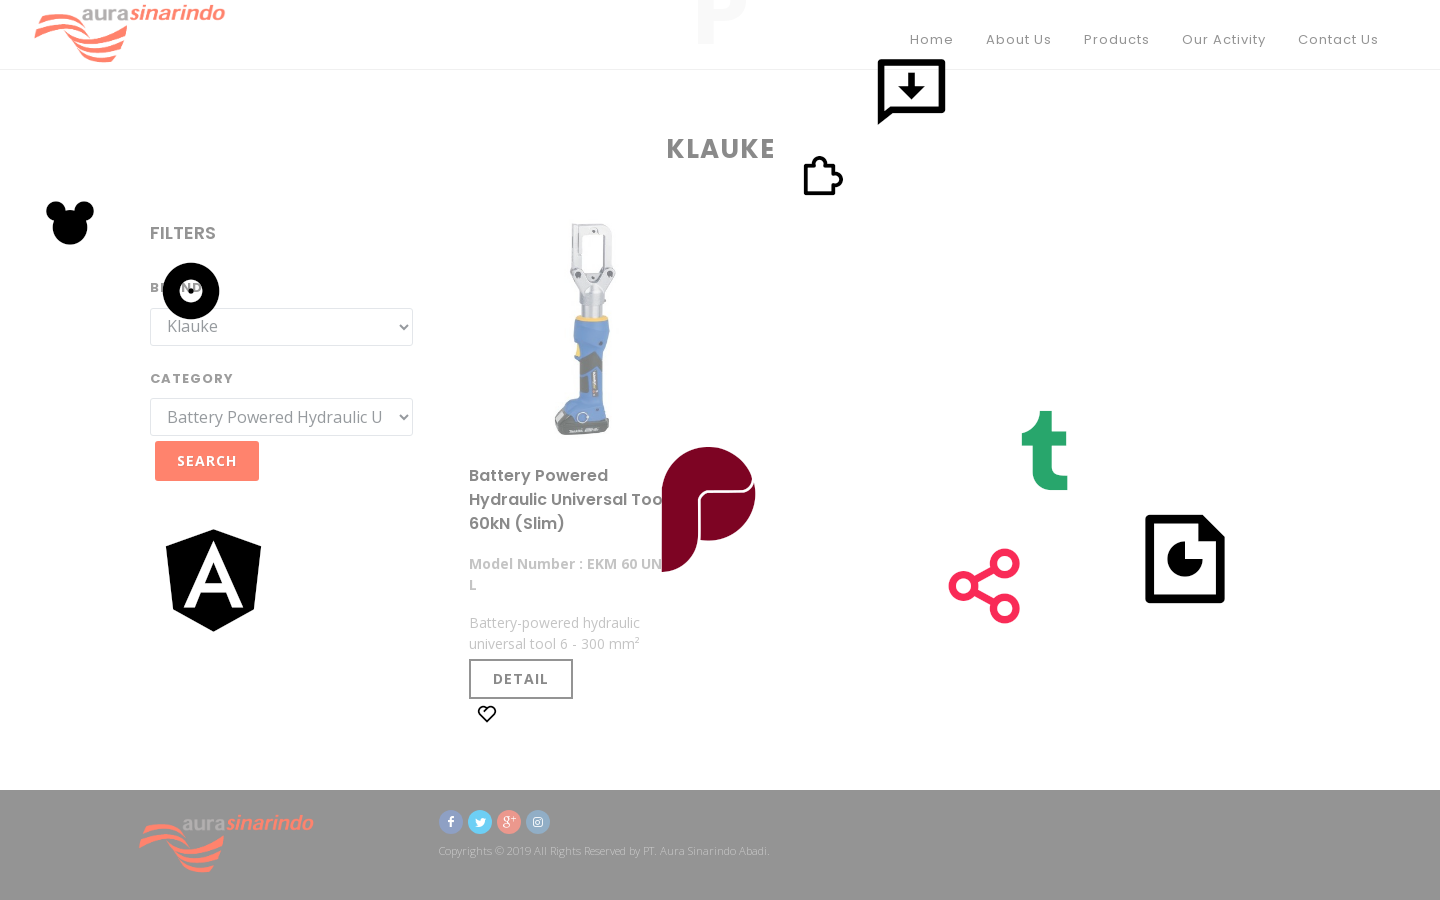 This screenshot has width=1440, height=900. Describe the element at coordinates (986, 586) in the screenshot. I see `share this content` at that location.